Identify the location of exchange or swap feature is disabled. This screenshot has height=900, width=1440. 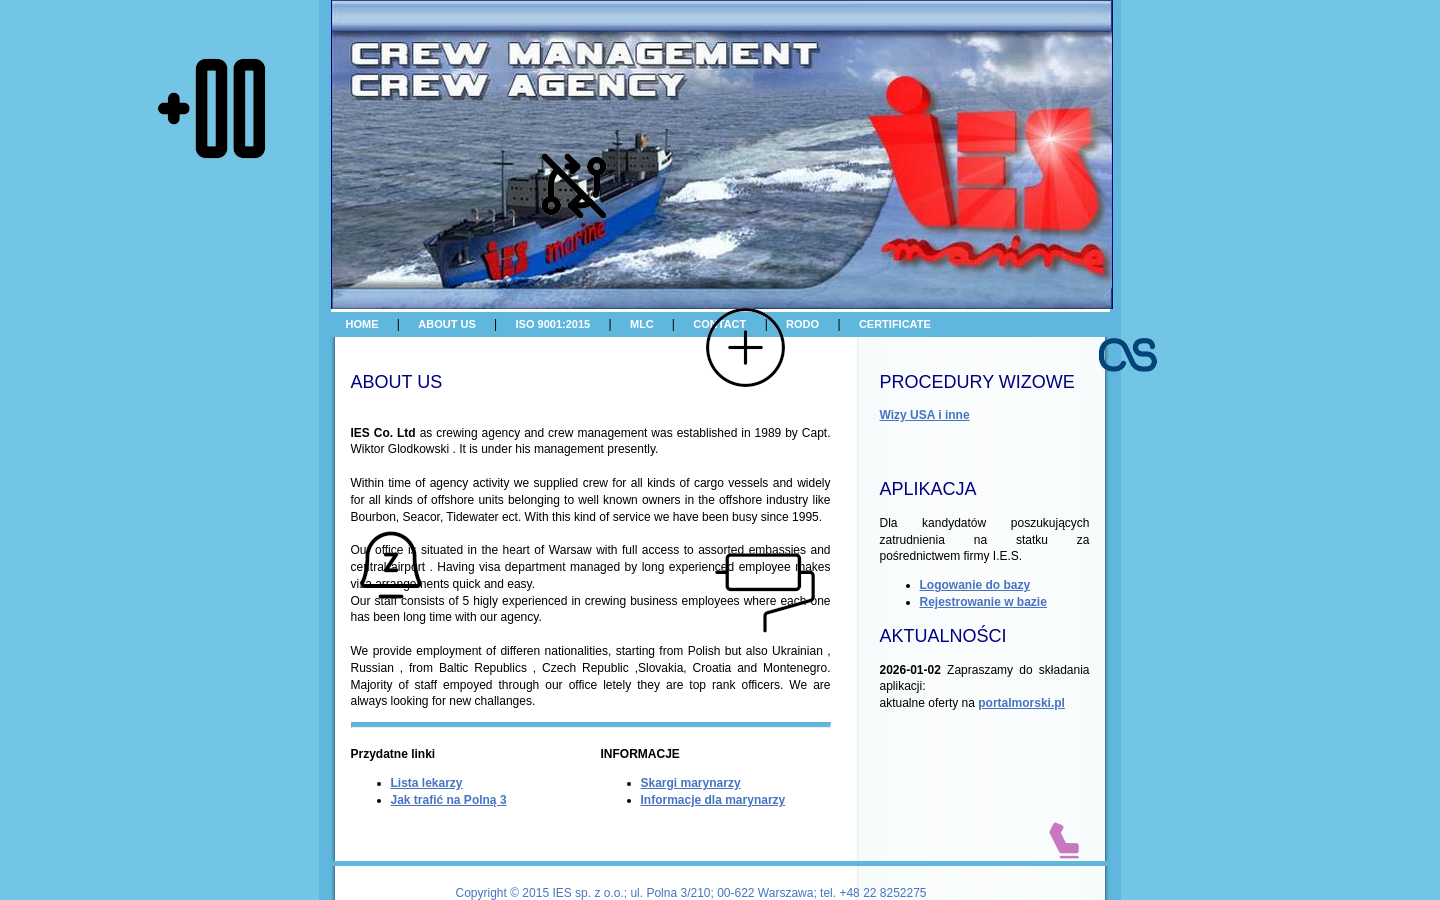
(574, 186).